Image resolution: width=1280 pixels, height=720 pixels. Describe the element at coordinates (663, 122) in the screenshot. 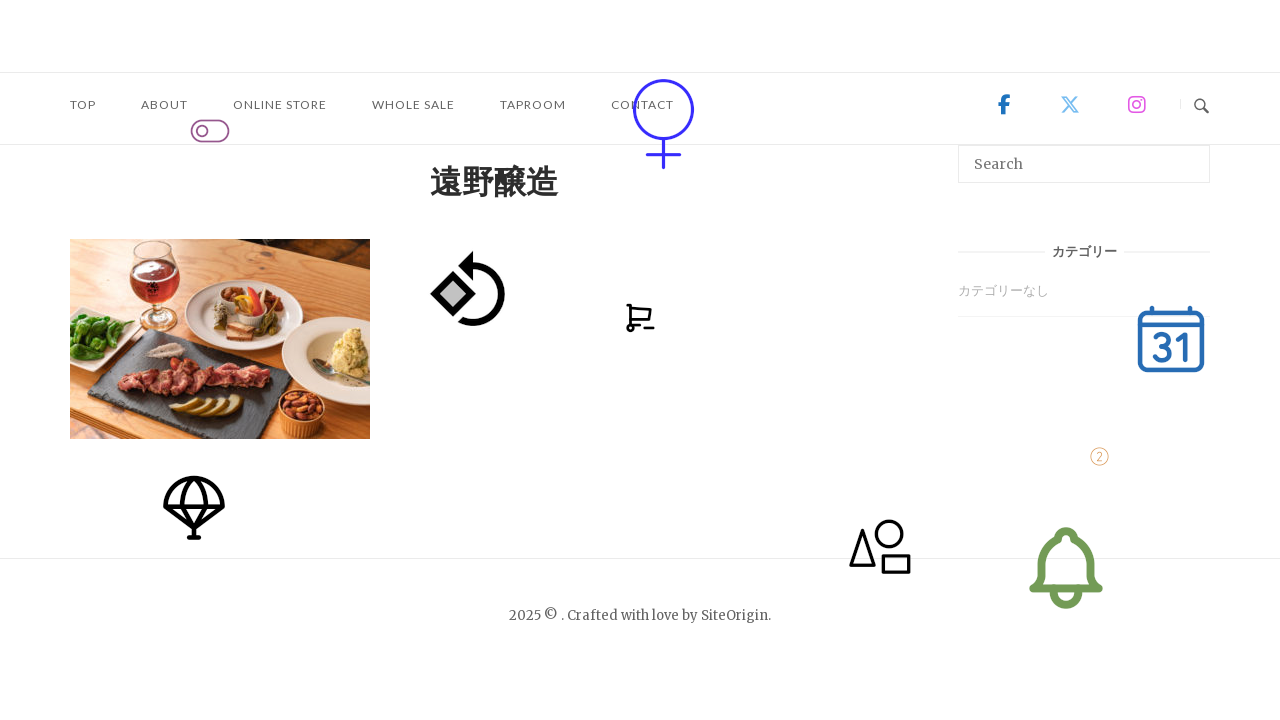

I see `select female gender option` at that location.